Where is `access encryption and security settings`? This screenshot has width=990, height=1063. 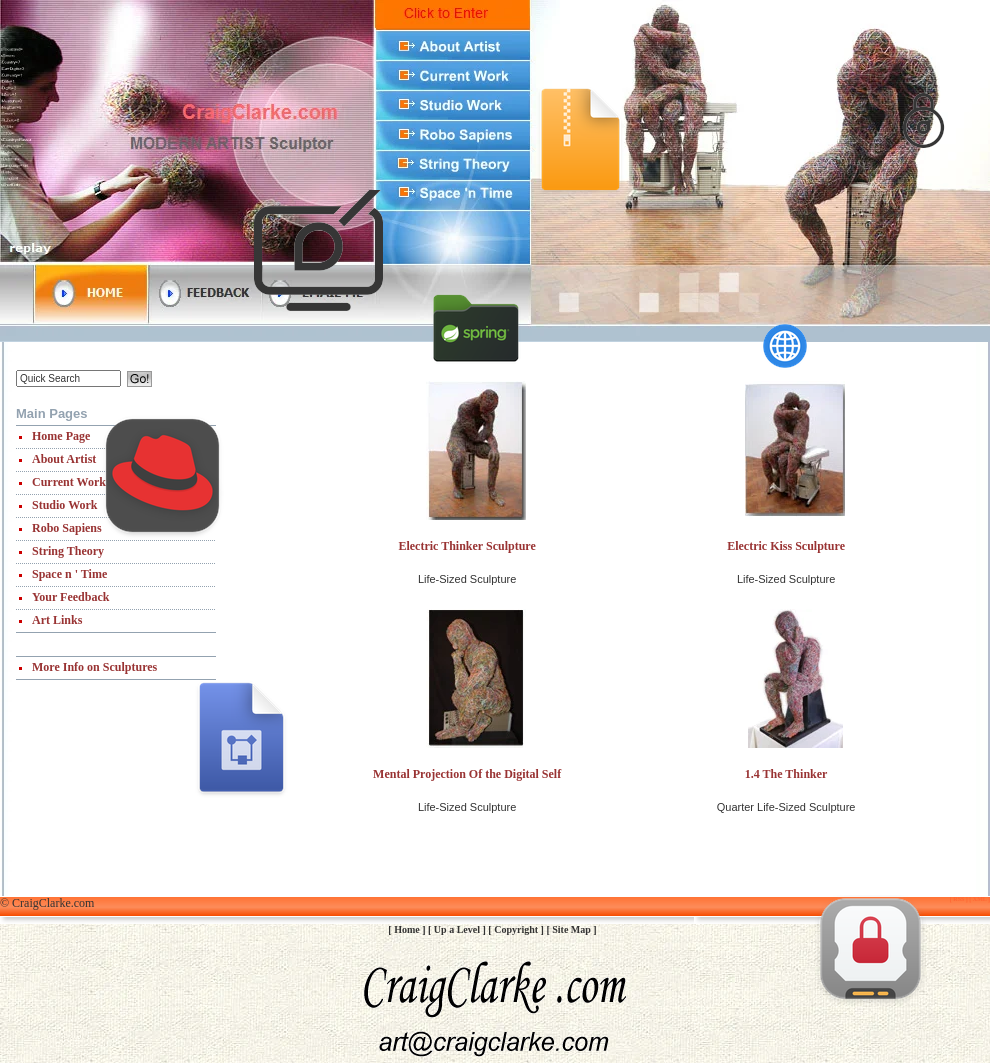
access encryption and security settings is located at coordinates (870, 950).